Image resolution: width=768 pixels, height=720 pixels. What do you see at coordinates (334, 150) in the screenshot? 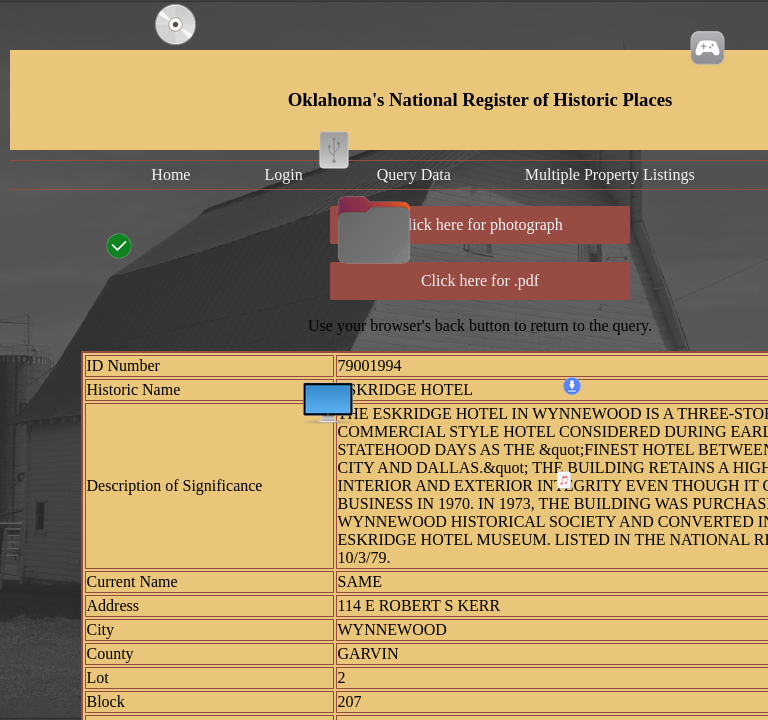
I see `access connected USB hard drive` at bounding box center [334, 150].